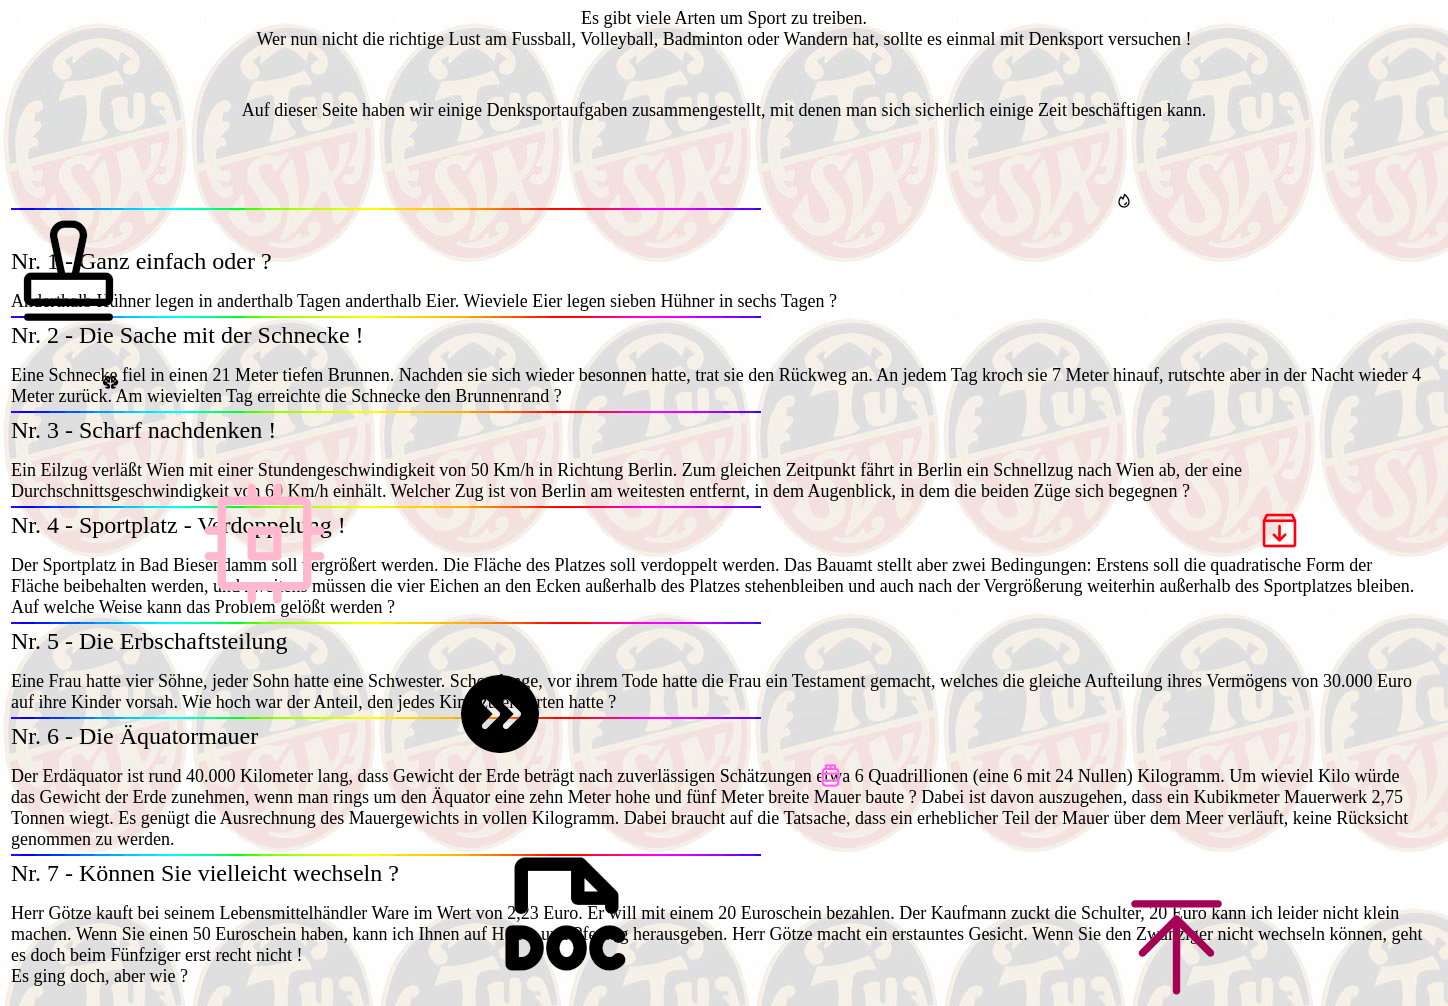 The height and width of the screenshot is (1006, 1448). I want to click on open or view a document file, so click(566, 918).